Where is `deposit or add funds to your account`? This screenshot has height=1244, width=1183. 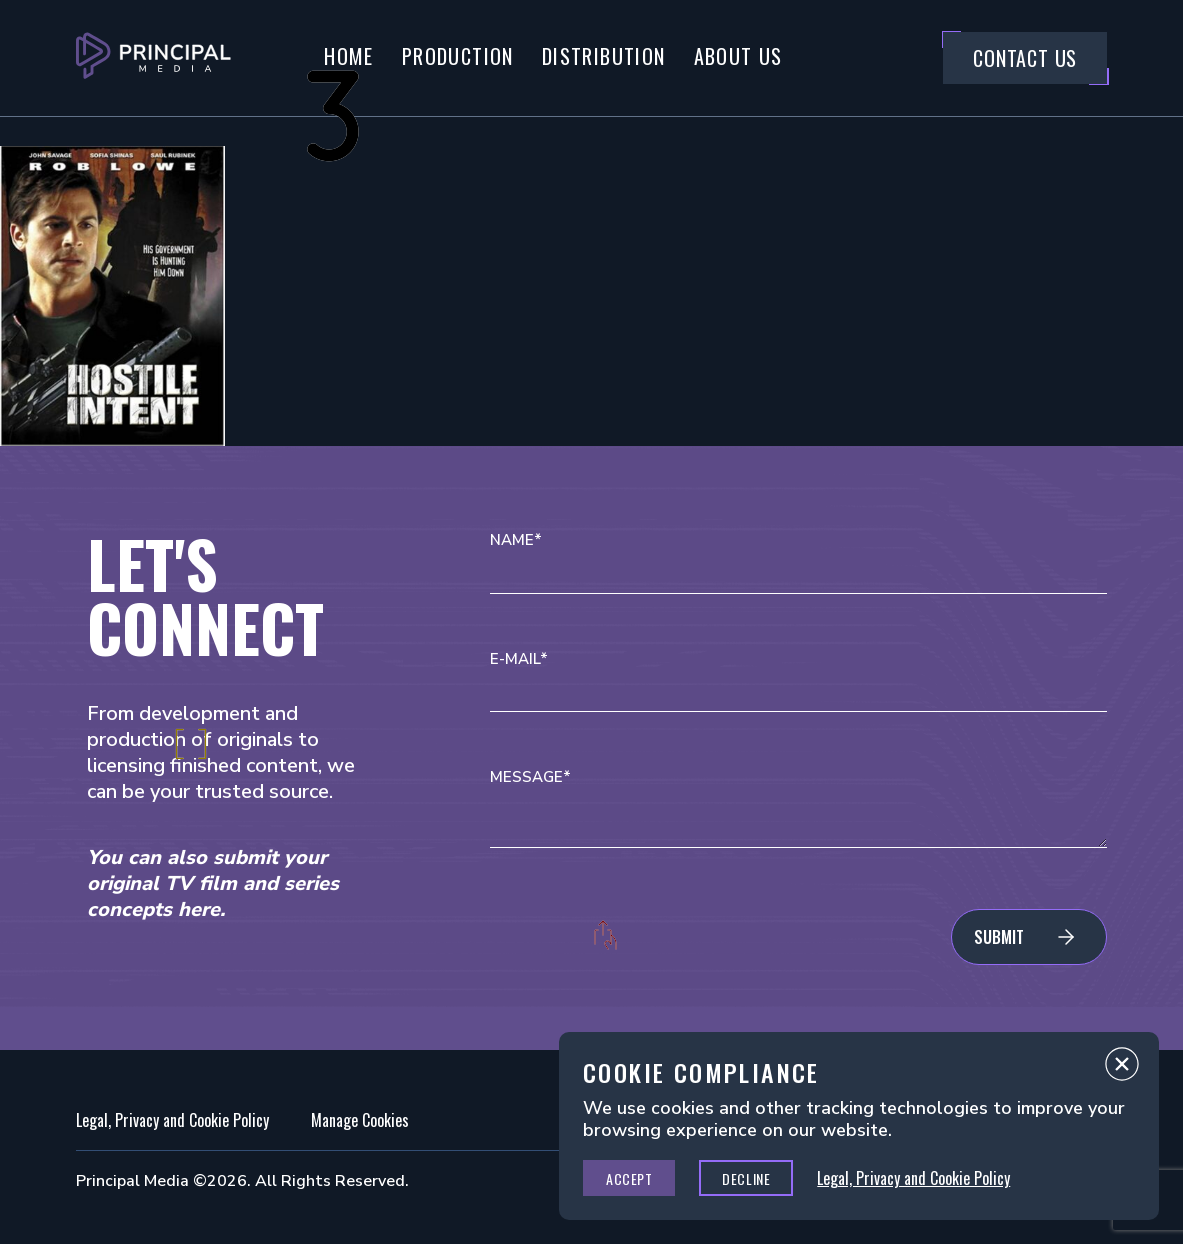
deposit or add funds to your account is located at coordinates (604, 935).